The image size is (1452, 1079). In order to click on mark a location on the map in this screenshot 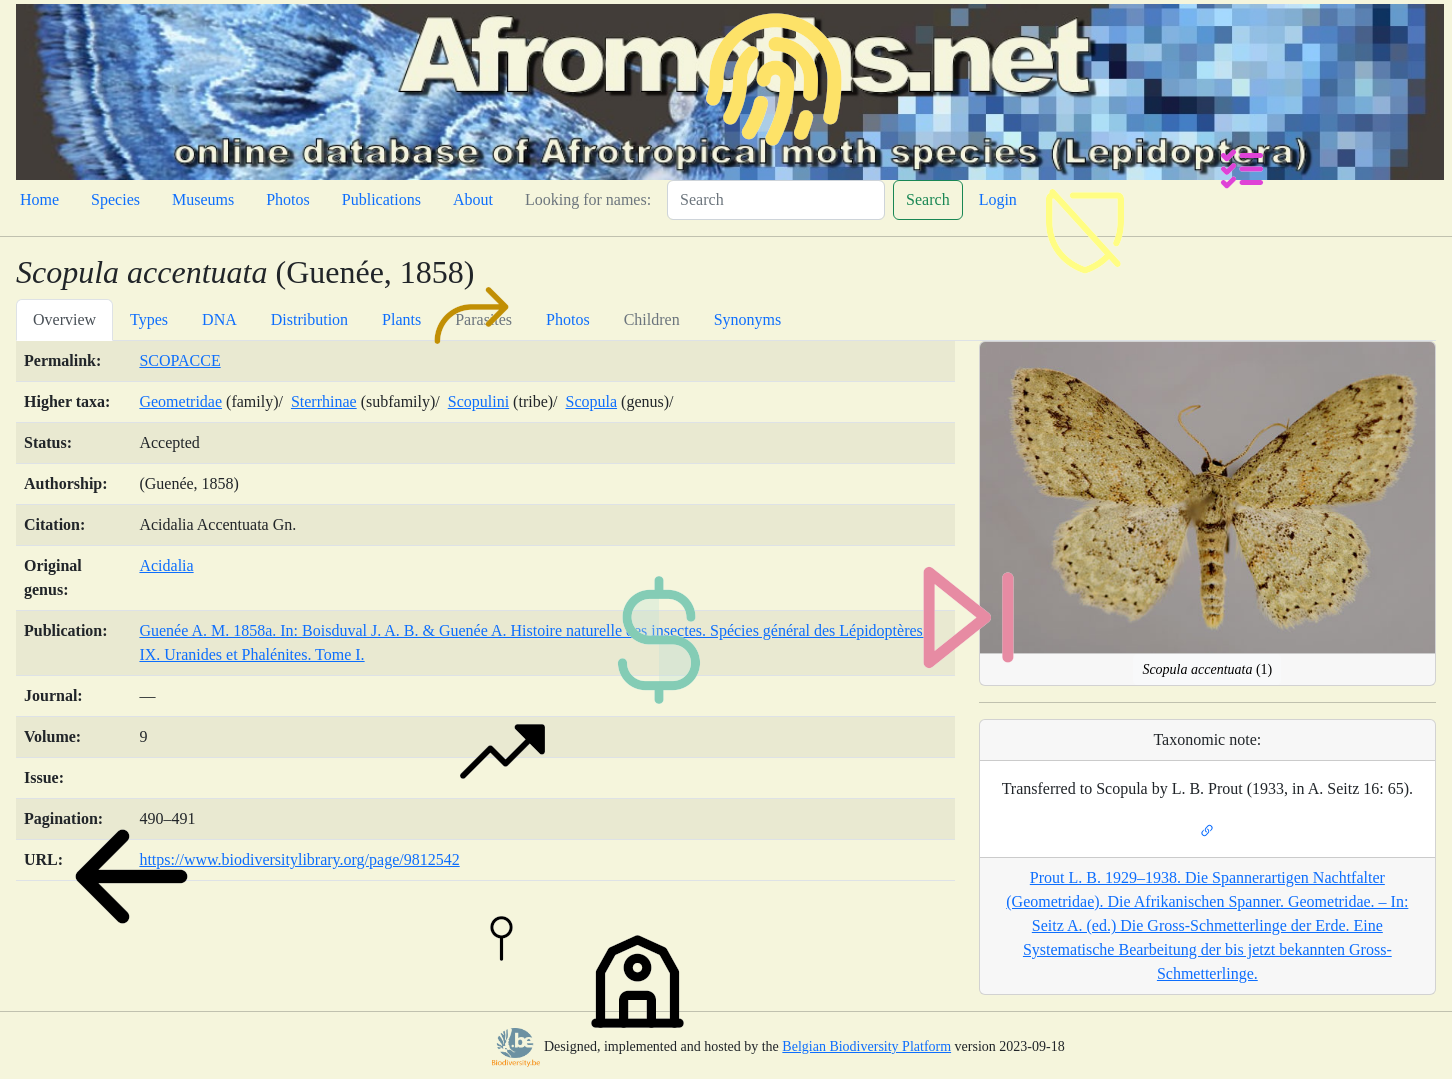, I will do `click(501, 938)`.